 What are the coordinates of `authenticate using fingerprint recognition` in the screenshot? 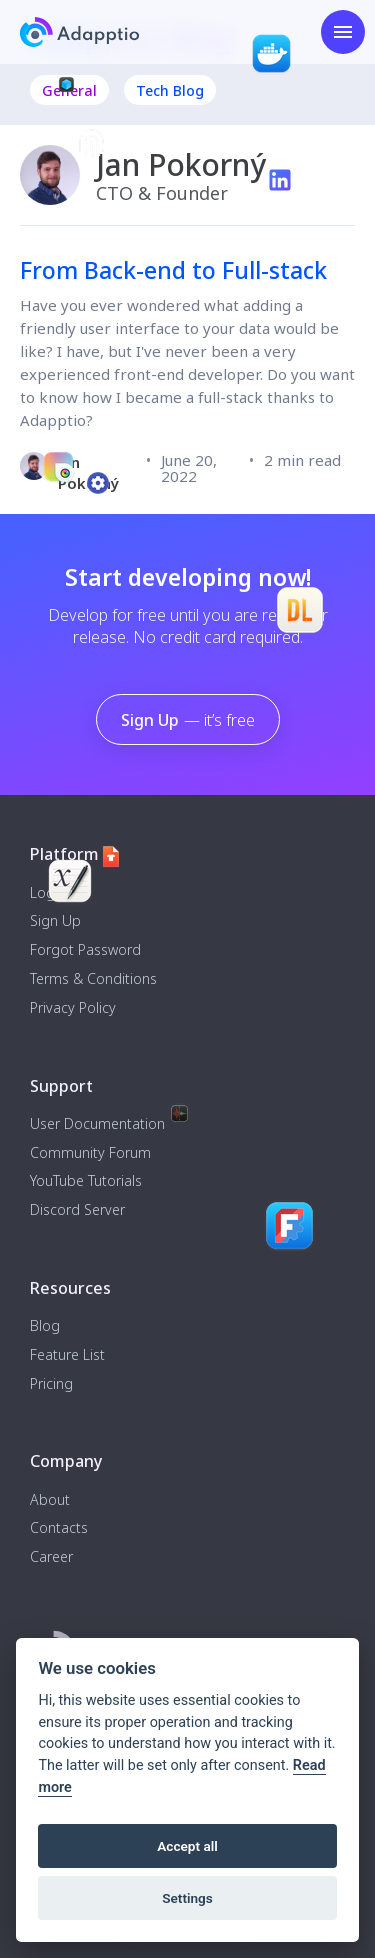 It's located at (91, 143).